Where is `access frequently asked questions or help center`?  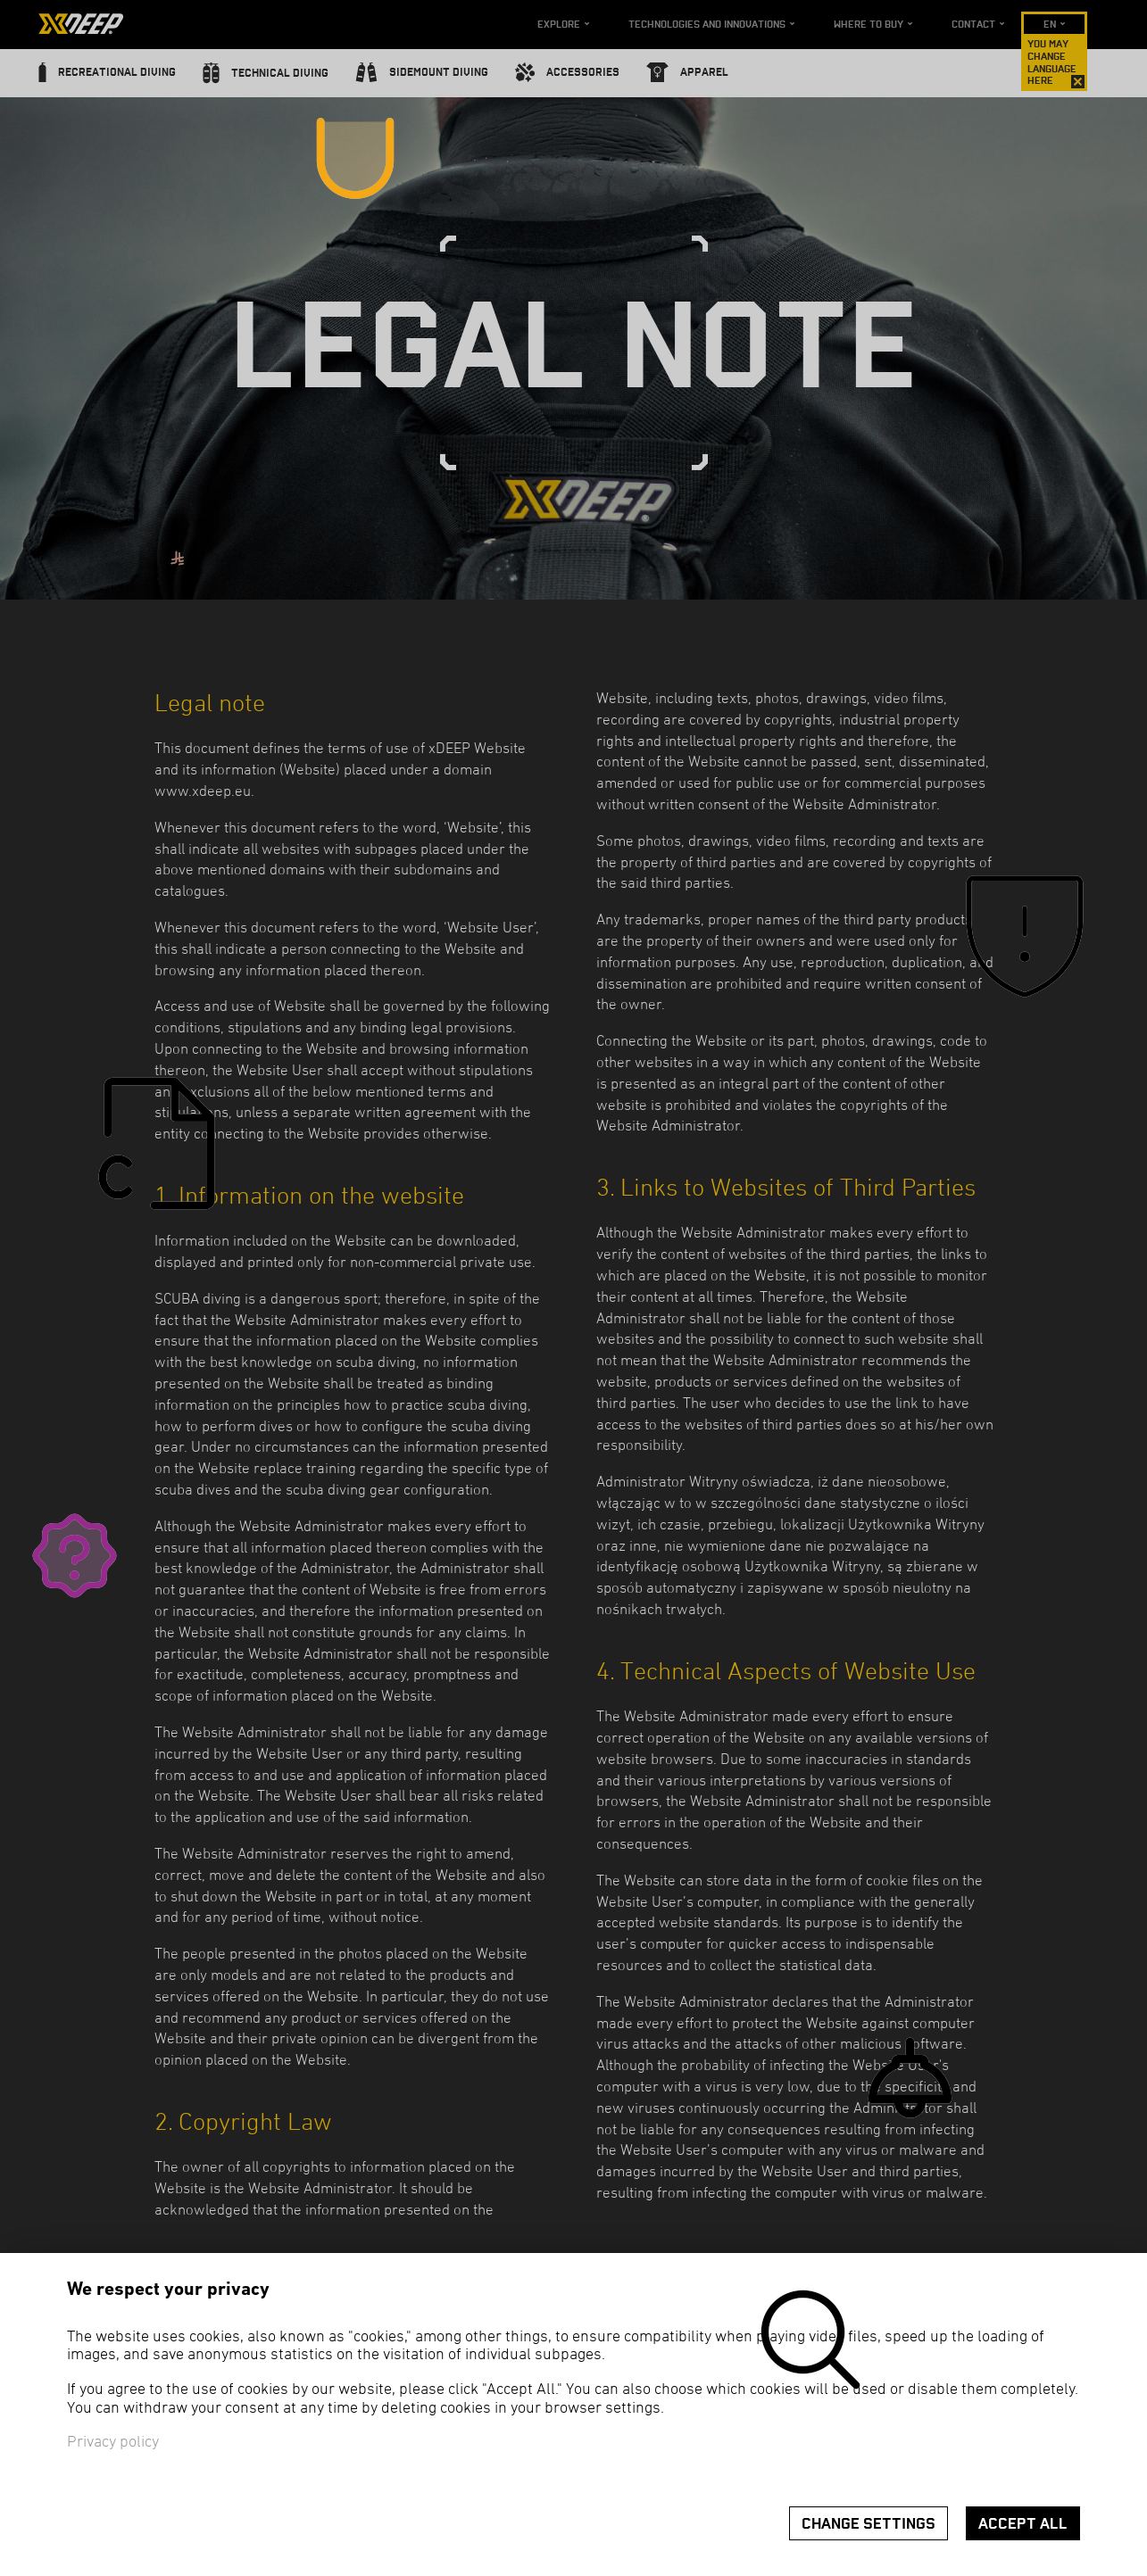
access frequently asked questions or help center is located at coordinates (74, 1555).